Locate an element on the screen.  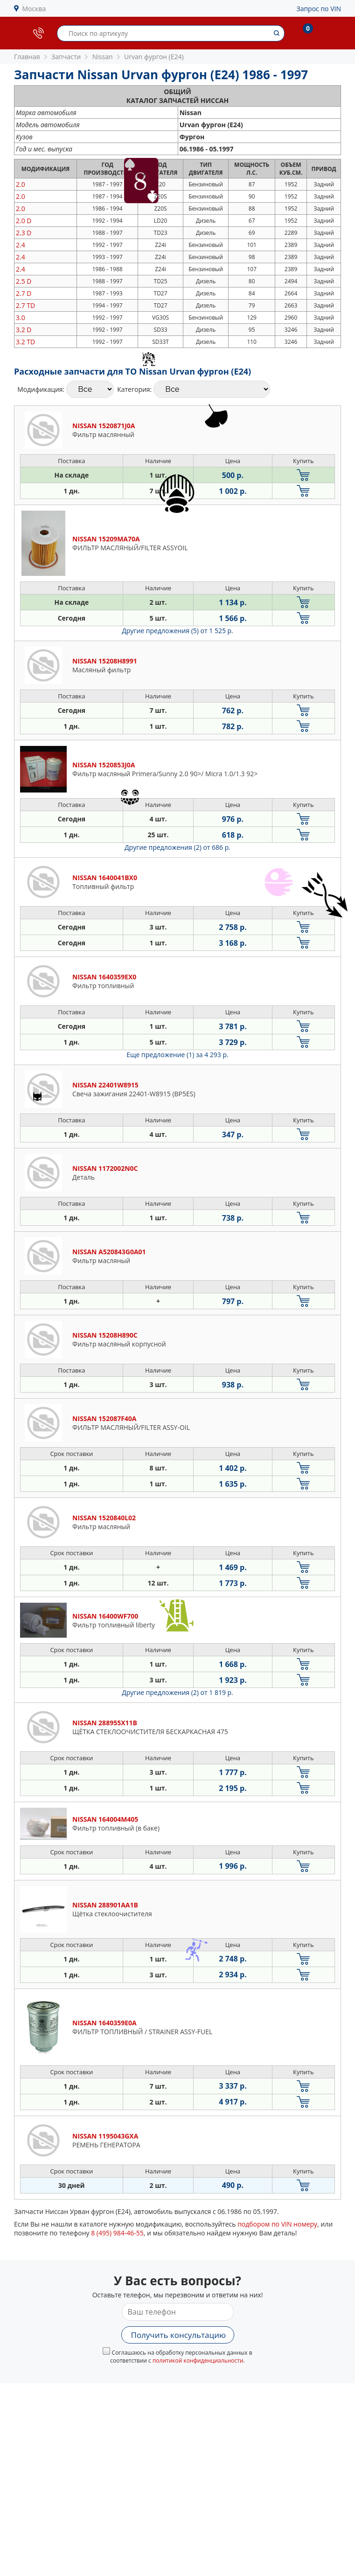
set tempo or timing for music playback is located at coordinates (177, 1613).